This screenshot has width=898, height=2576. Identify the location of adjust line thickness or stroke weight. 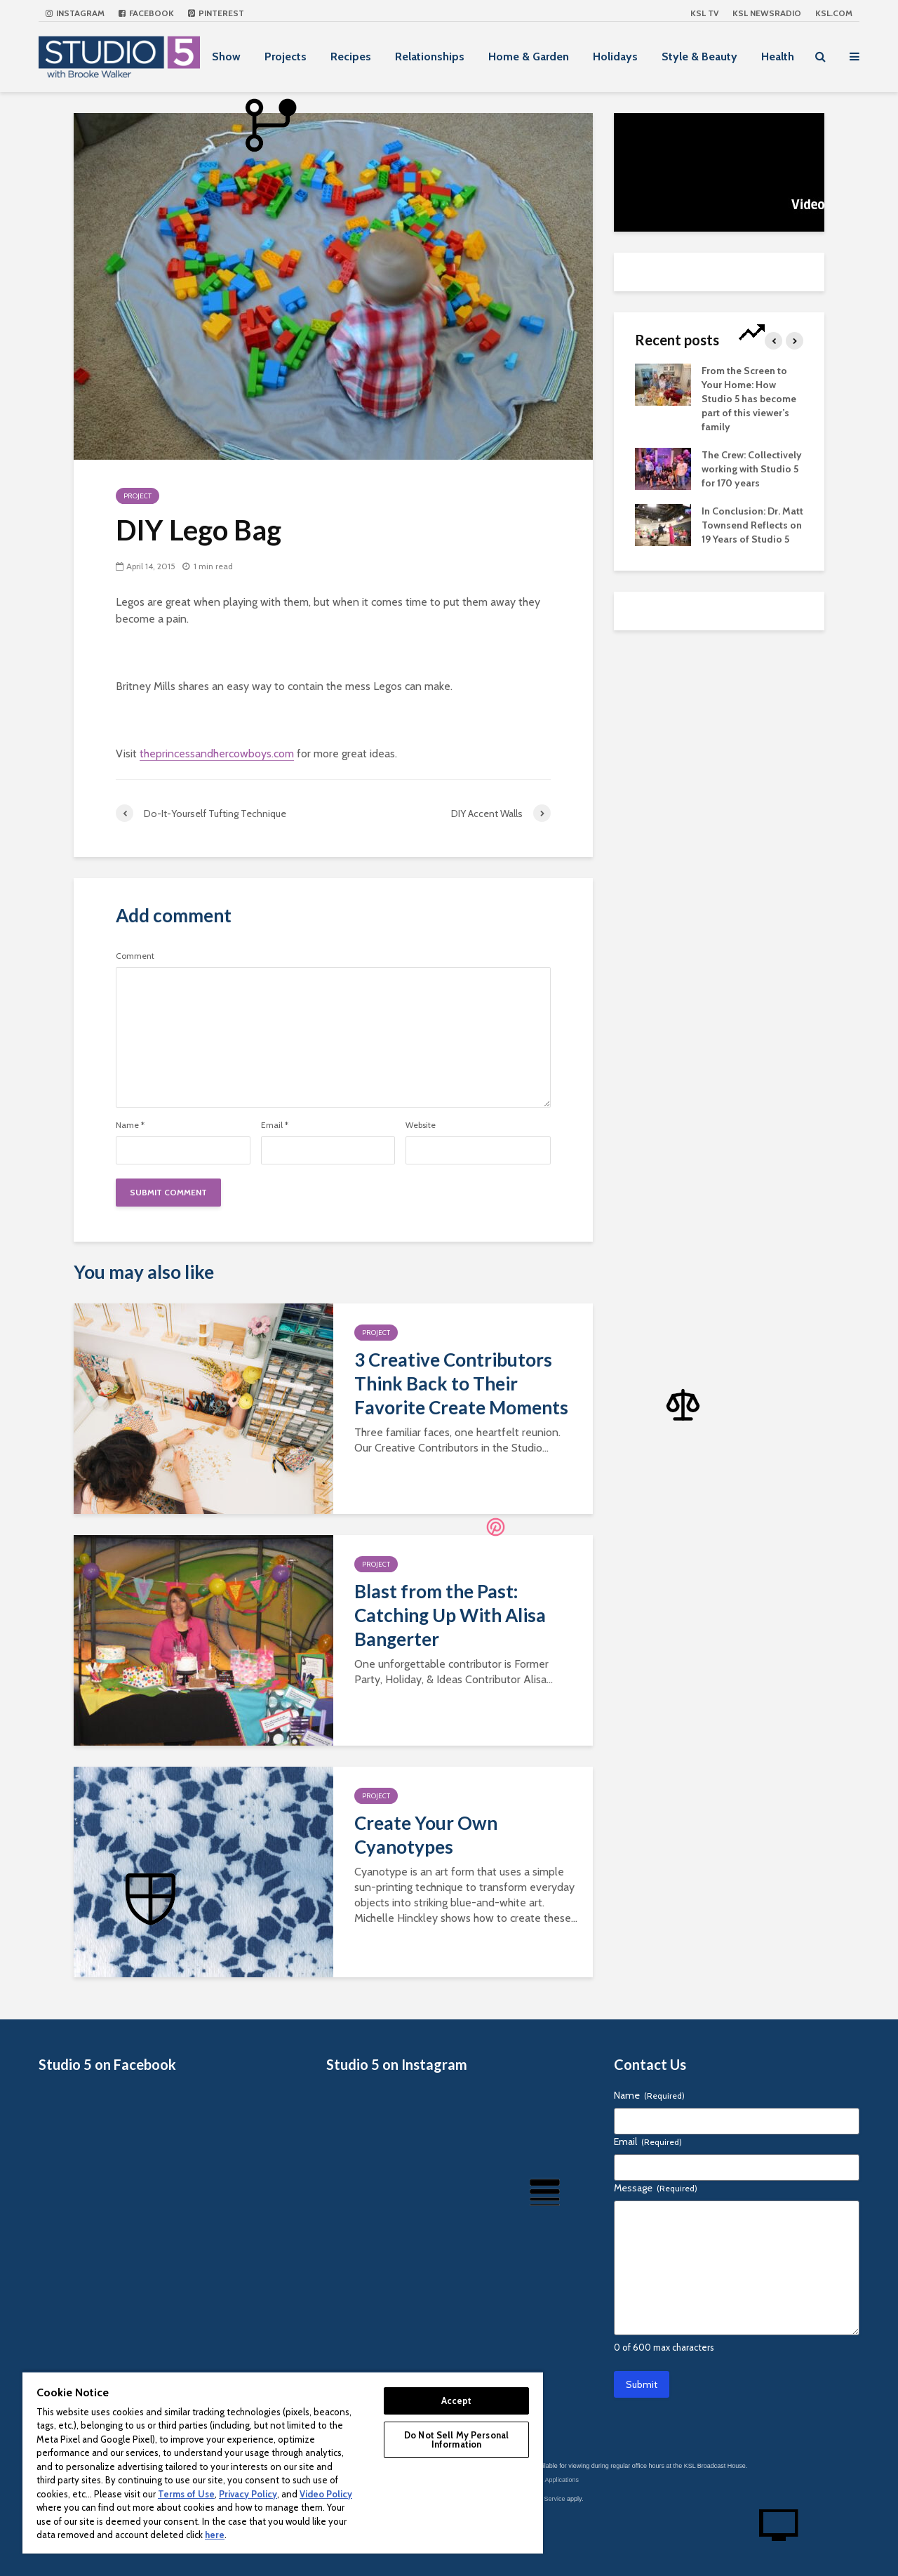
(544, 2192).